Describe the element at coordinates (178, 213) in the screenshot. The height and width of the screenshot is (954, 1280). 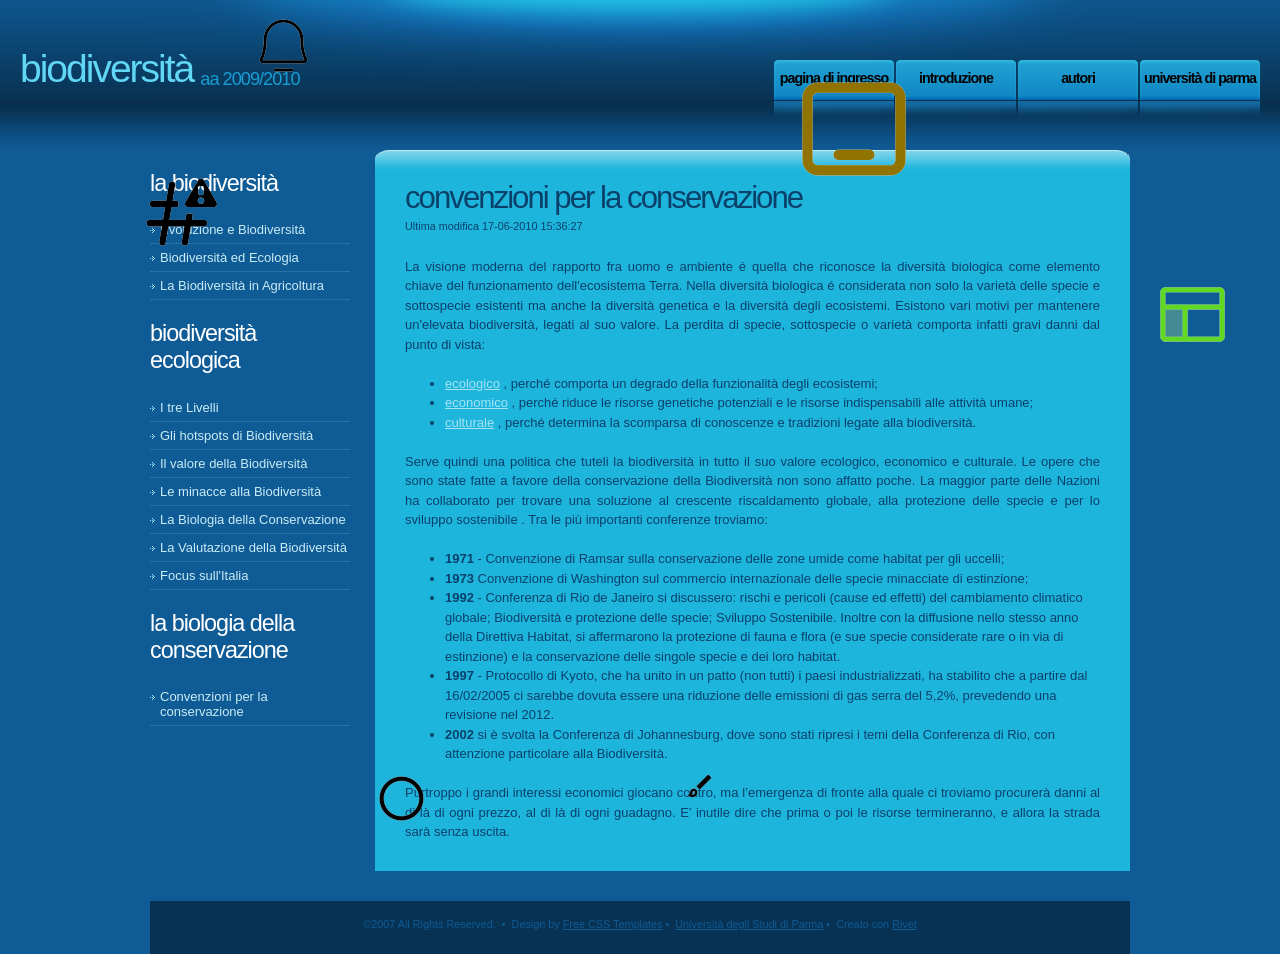
I see `indicates an age-restricted or nsfw text channel` at that location.